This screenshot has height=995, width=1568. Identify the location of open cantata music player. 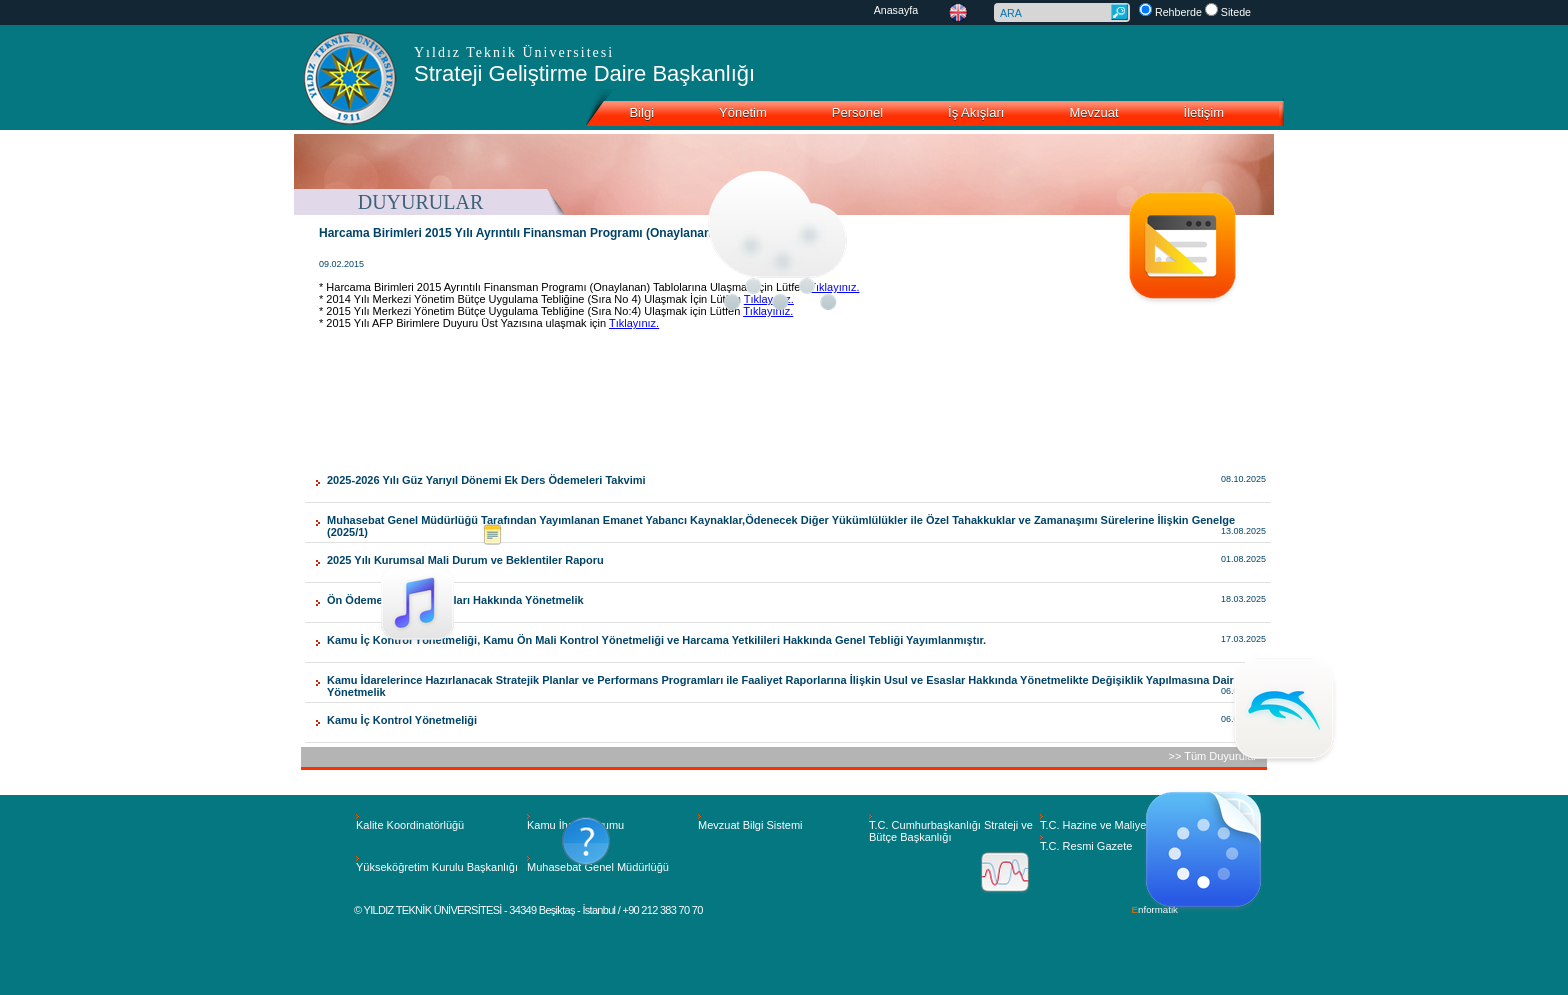
(417, 603).